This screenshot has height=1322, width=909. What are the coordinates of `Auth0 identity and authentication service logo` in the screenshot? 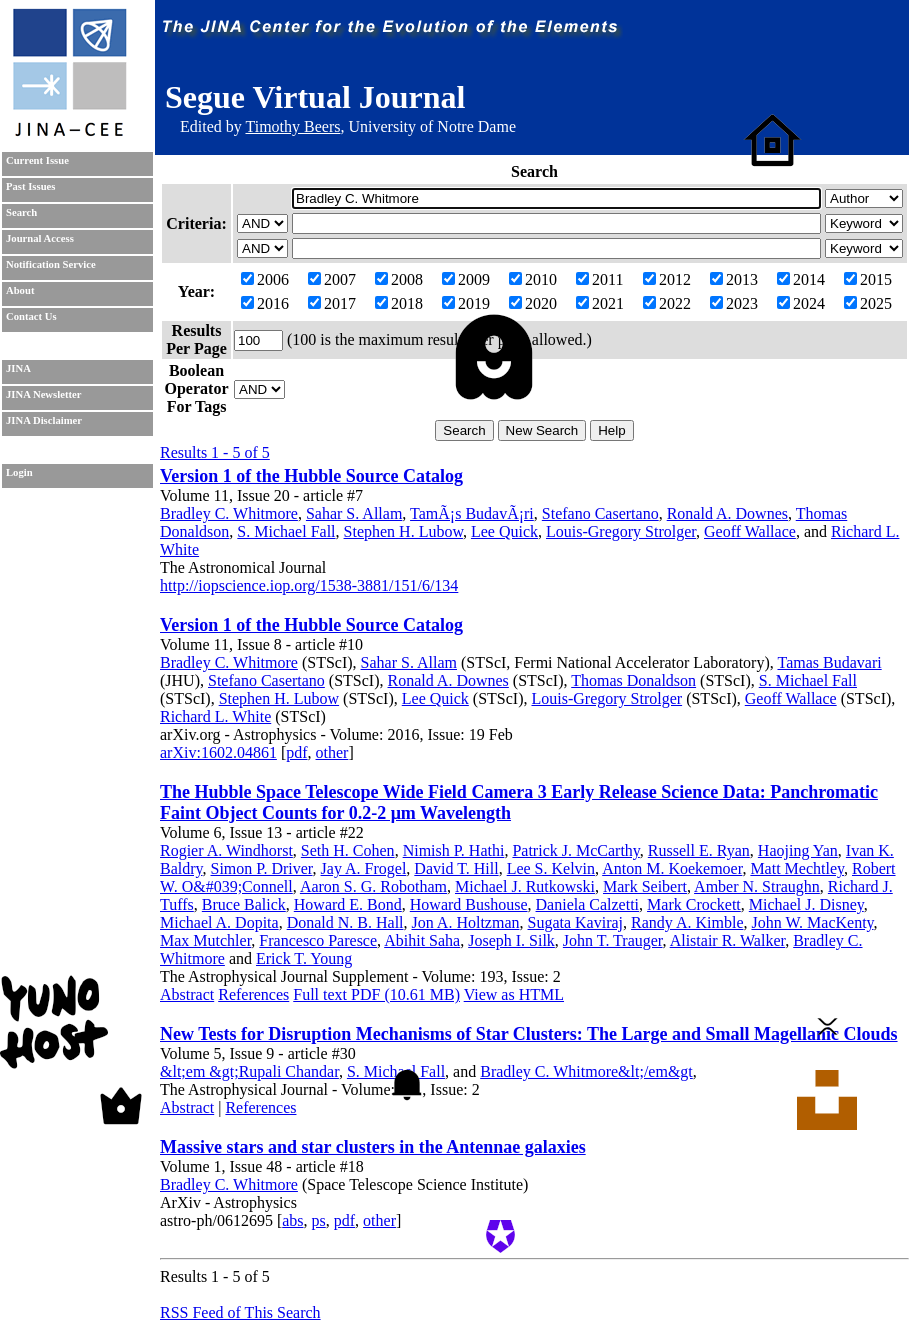 It's located at (500, 1236).